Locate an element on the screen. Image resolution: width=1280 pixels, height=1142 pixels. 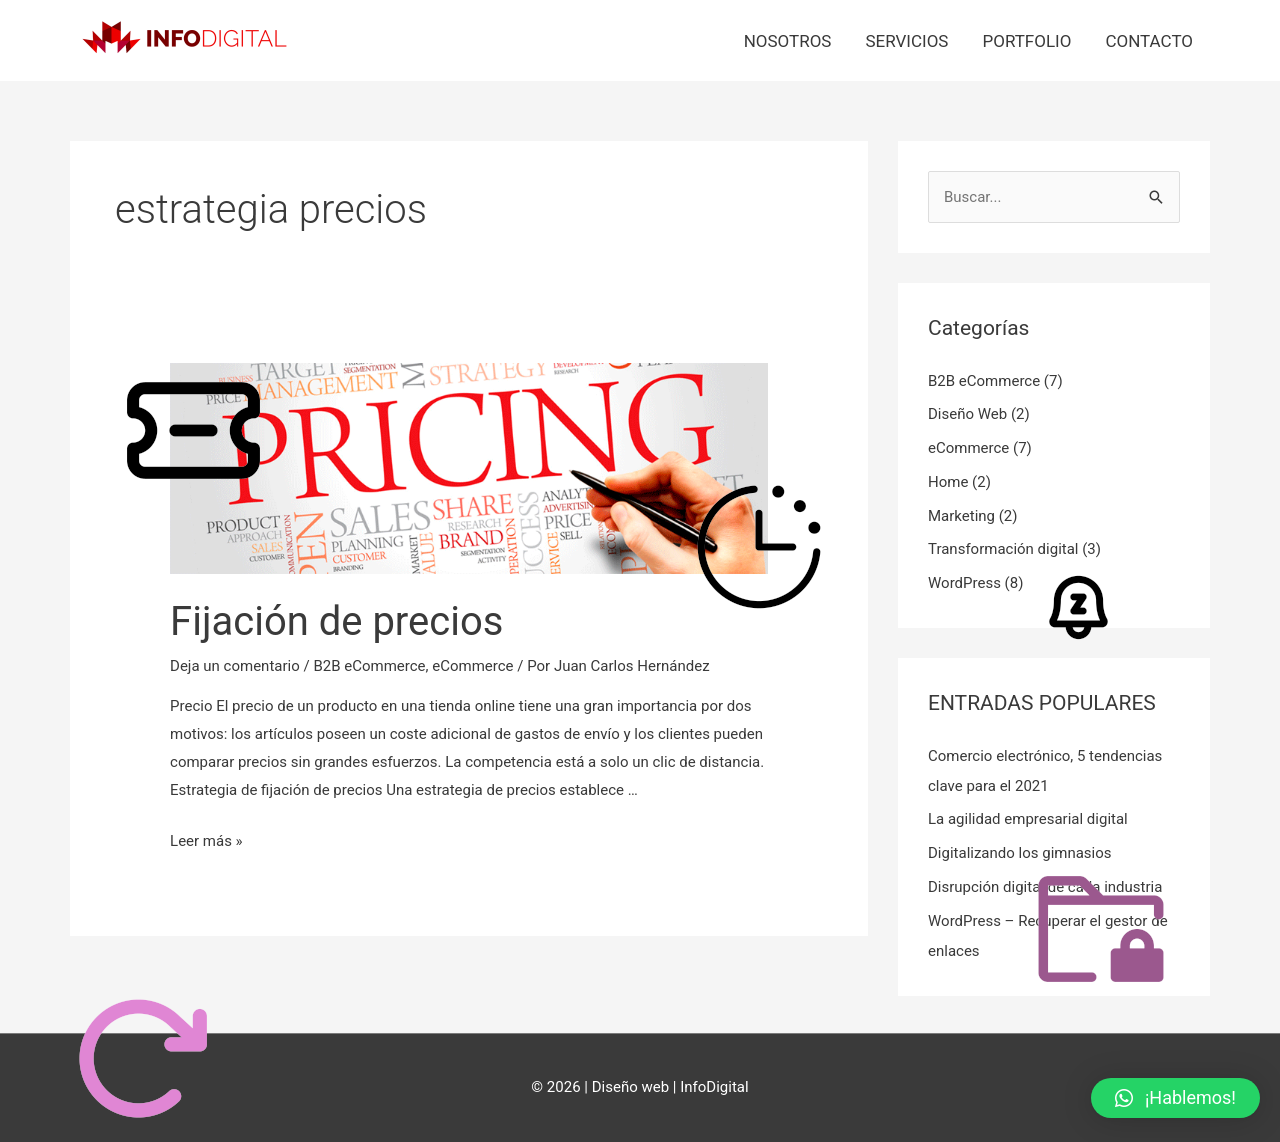
access a password-protected folder is located at coordinates (1101, 929).